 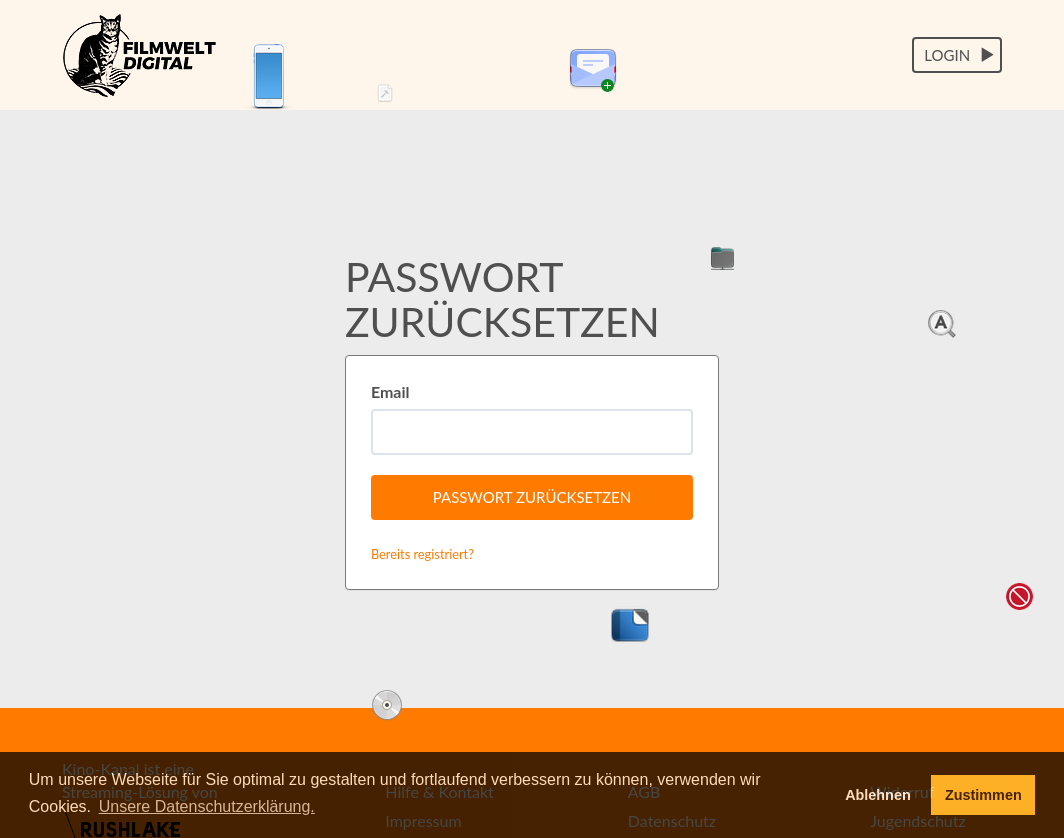 I want to click on search within file contents, so click(x=942, y=324).